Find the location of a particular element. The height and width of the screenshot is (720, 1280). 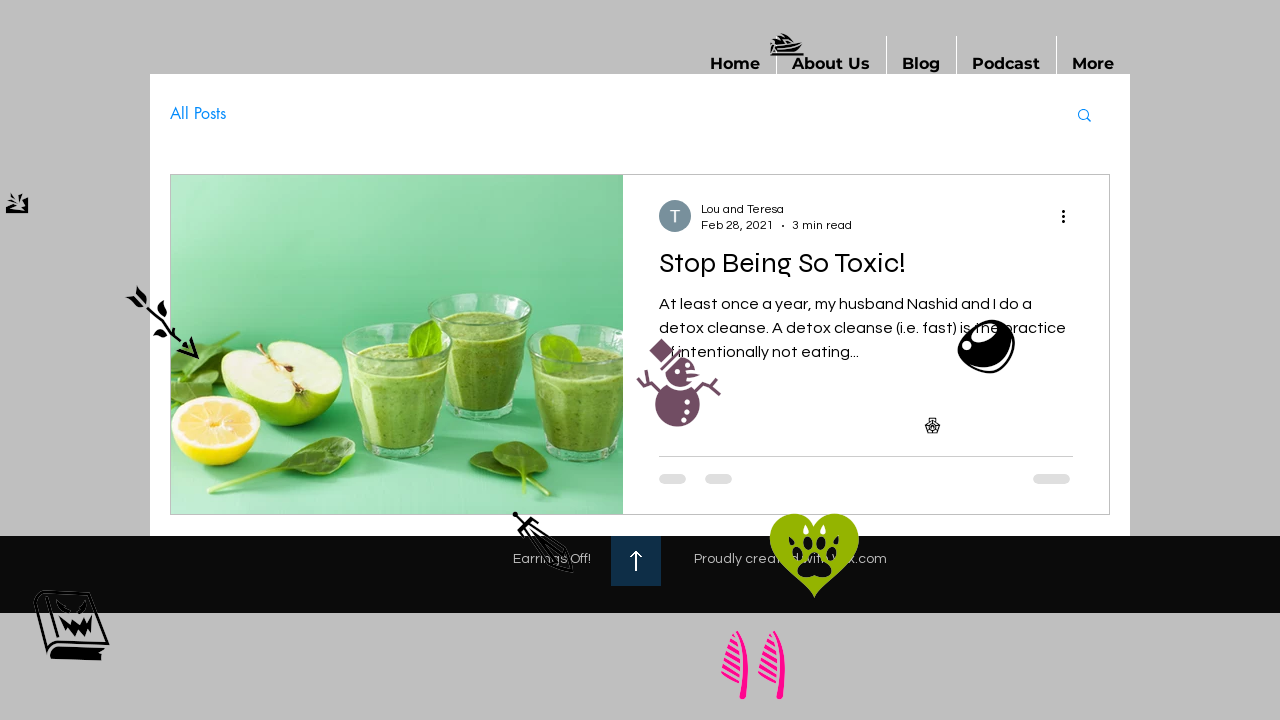

winter or holiday-themed content is located at coordinates (678, 383).